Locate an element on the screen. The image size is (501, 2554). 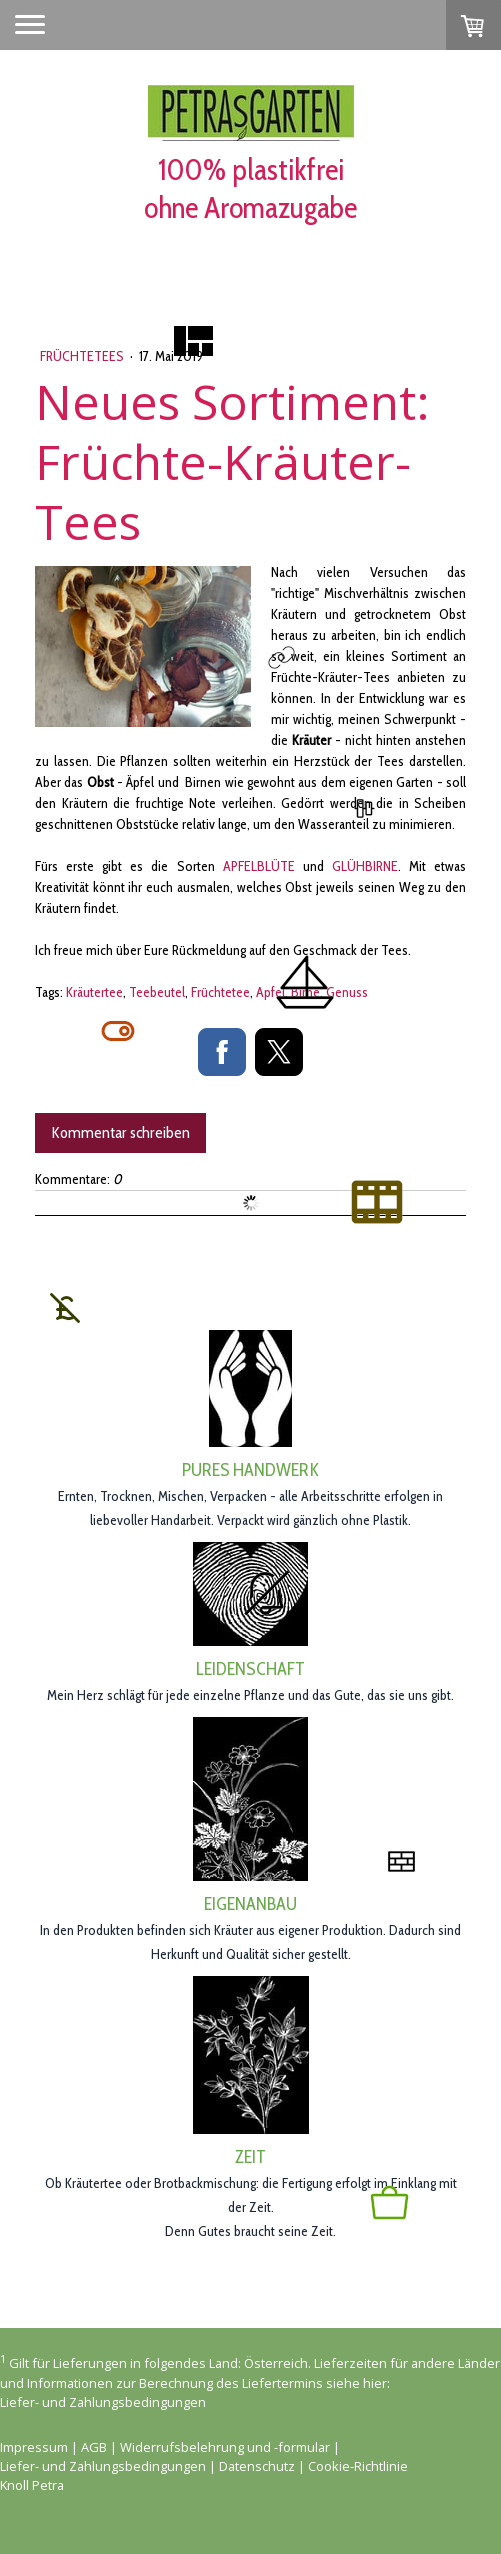
access firewall or security settings is located at coordinates (401, 1861).